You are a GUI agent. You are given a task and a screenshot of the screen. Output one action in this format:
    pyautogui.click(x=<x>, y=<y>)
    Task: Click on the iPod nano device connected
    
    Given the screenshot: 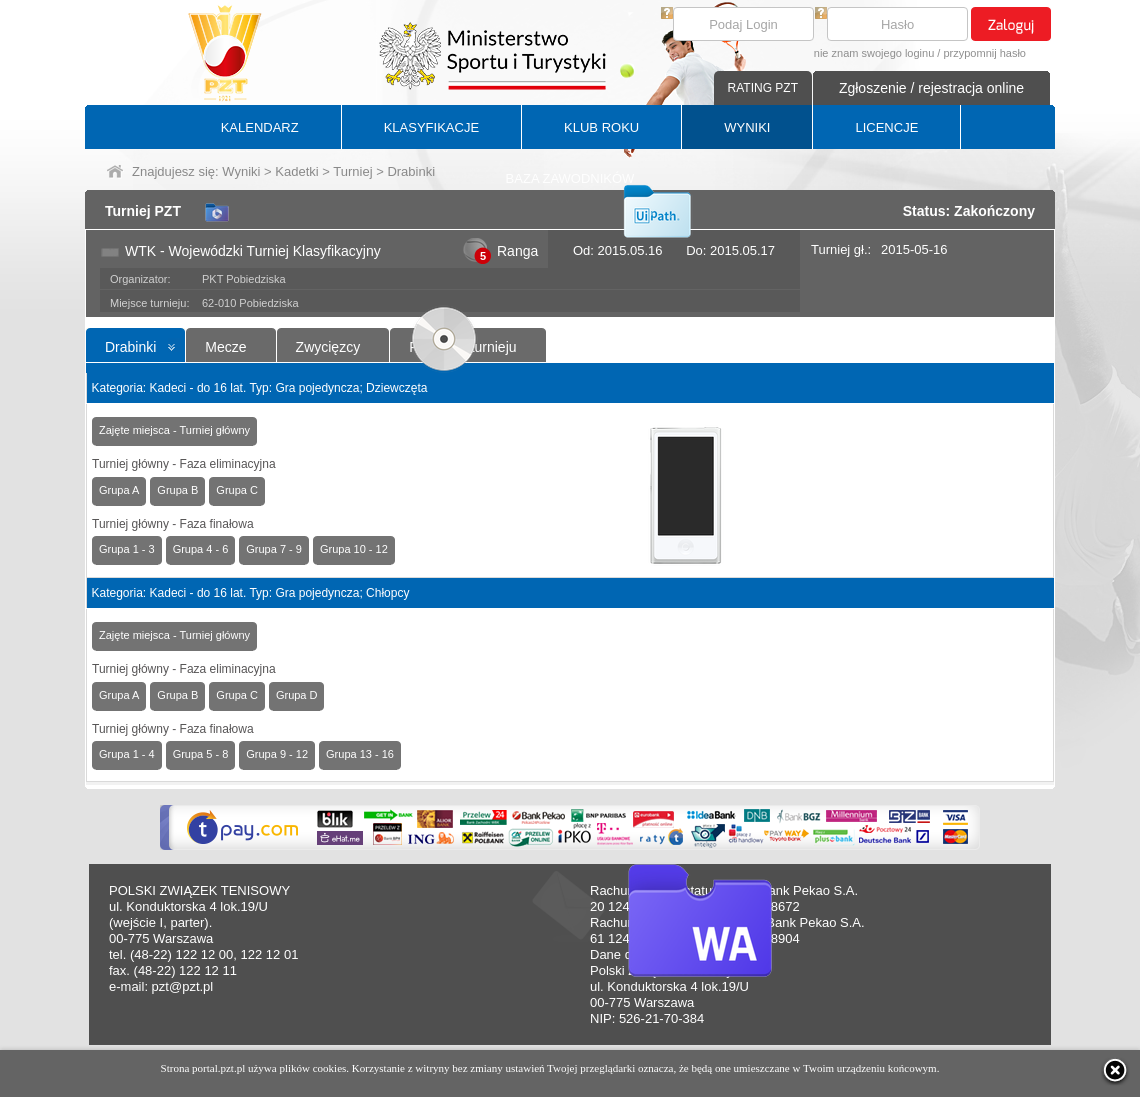 What is the action you would take?
    pyautogui.click(x=685, y=495)
    